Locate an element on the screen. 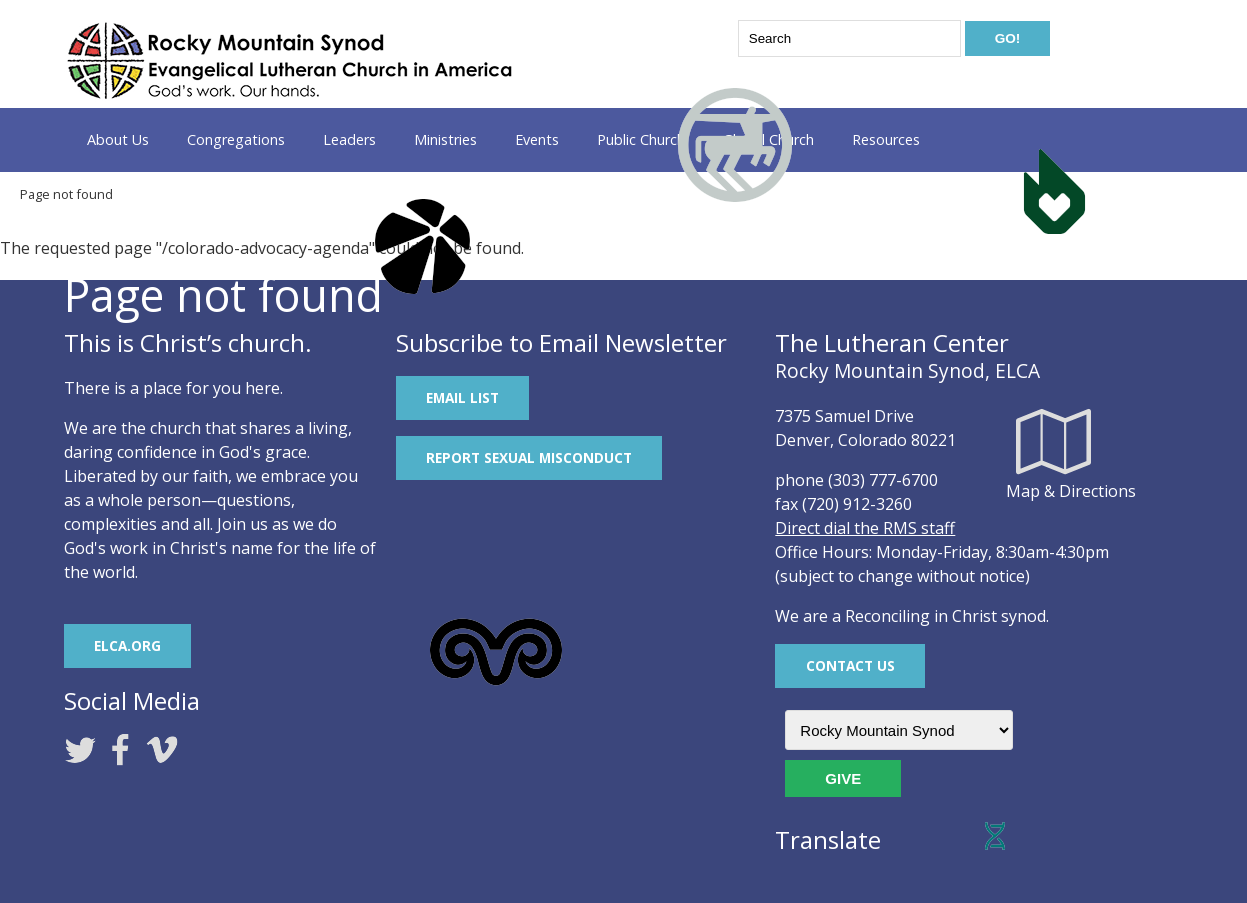 The height and width of the screenshot is (903, 1247). access genetics or DNA-related information is located at coordinates (995, 836).